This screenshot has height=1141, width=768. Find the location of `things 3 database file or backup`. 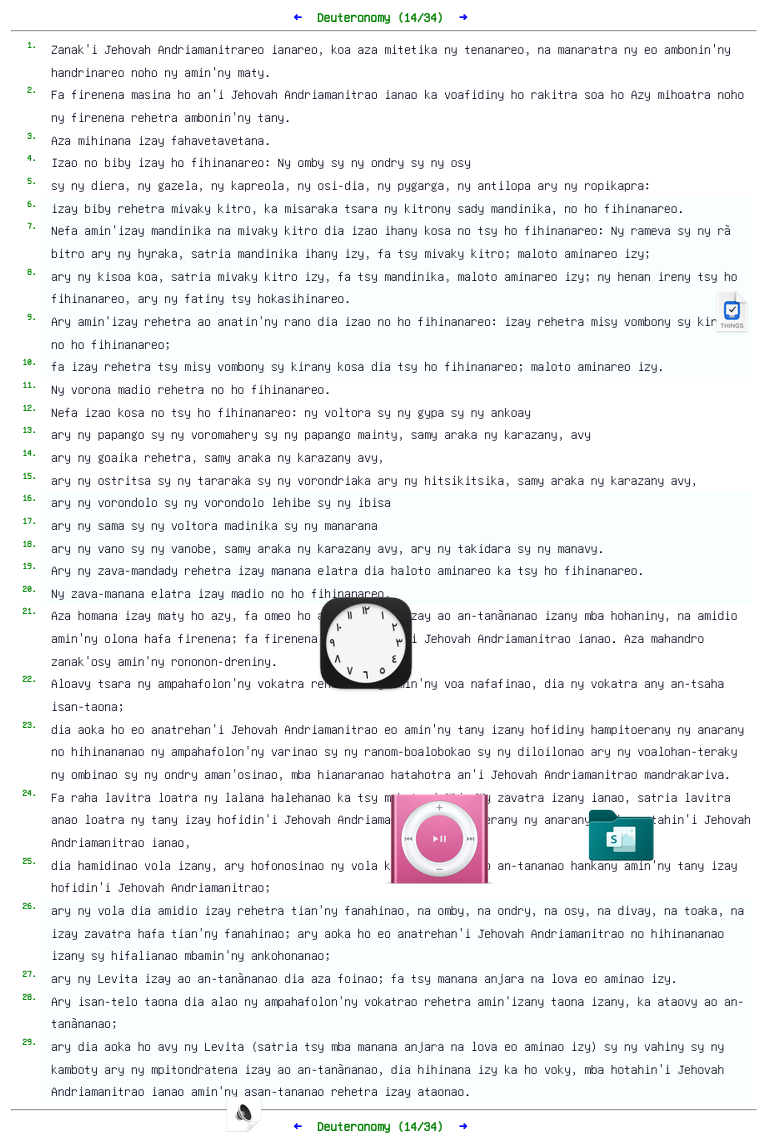

things 3 database file or backup is located at coordinates (732, 311).